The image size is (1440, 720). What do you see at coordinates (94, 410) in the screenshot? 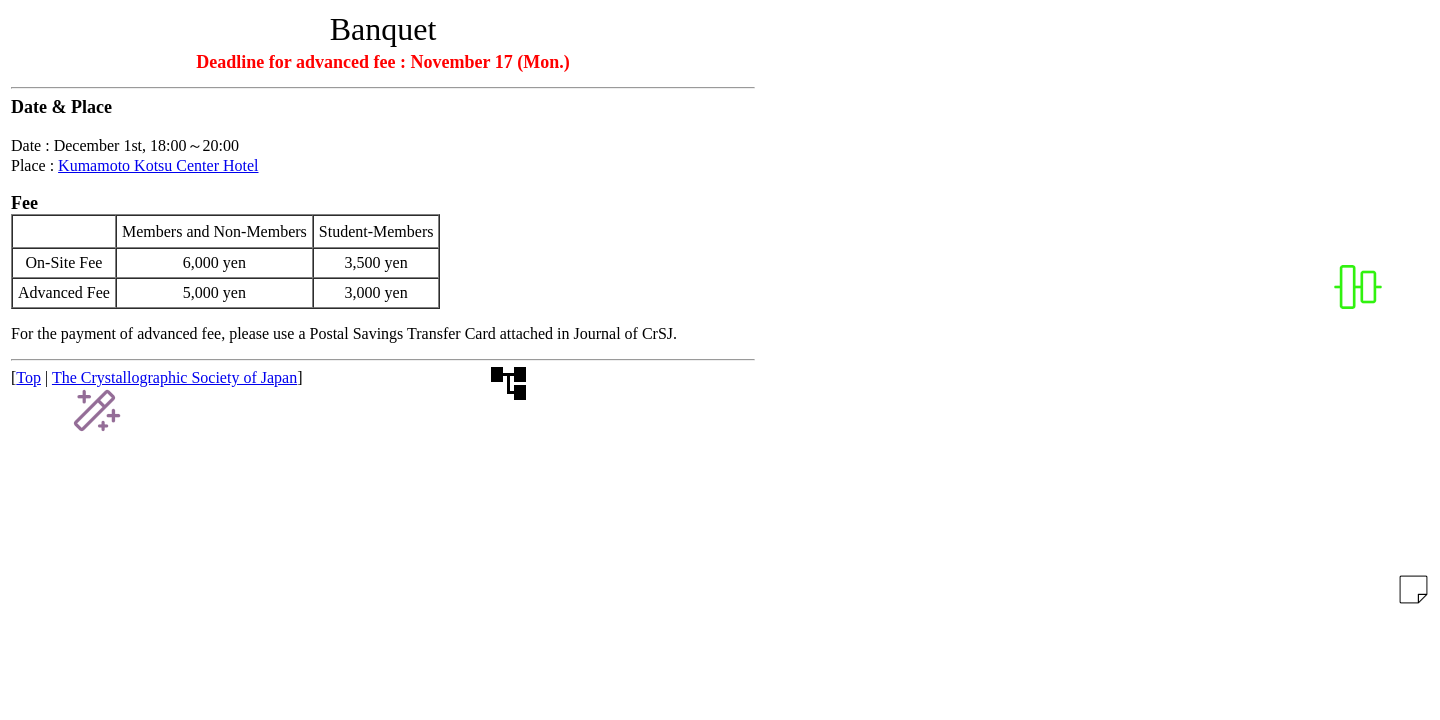
I see `apply auto-enhance or smart adjustments` at bounding box center [94, 410].